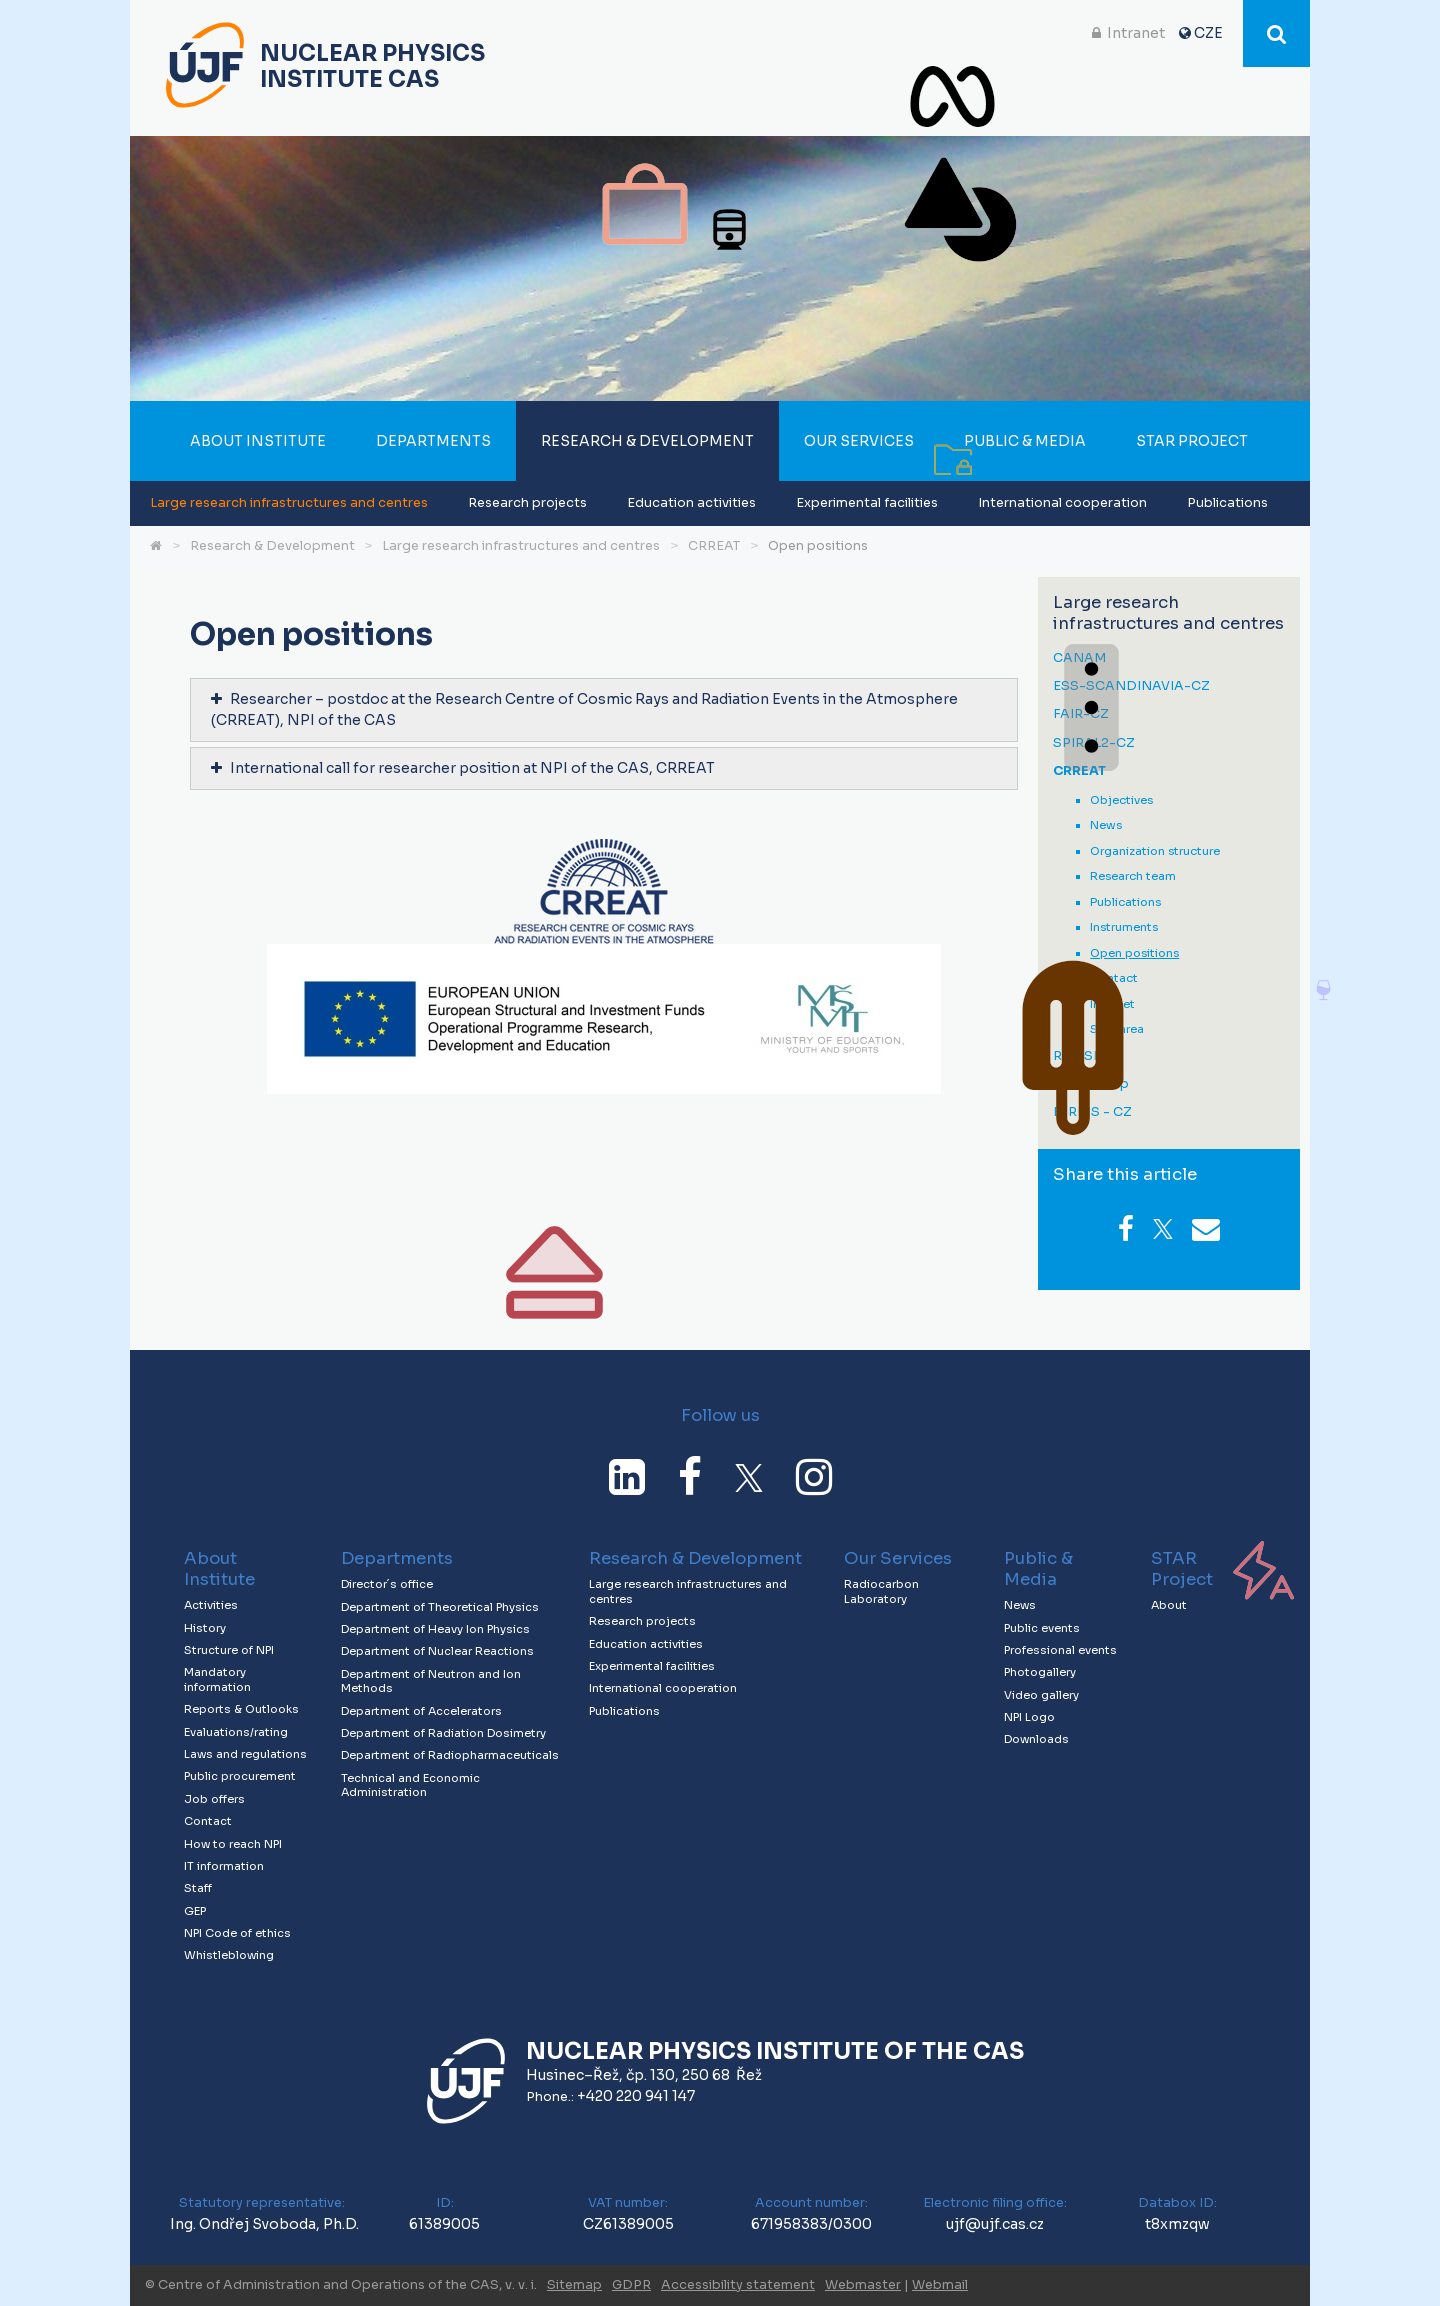 The width and height of the screenshot is (1440, 2306). What do you see at coordinates (554, 1278) in the screenshot?
I see `eject media or disc` at bounding box center [554, 1278].